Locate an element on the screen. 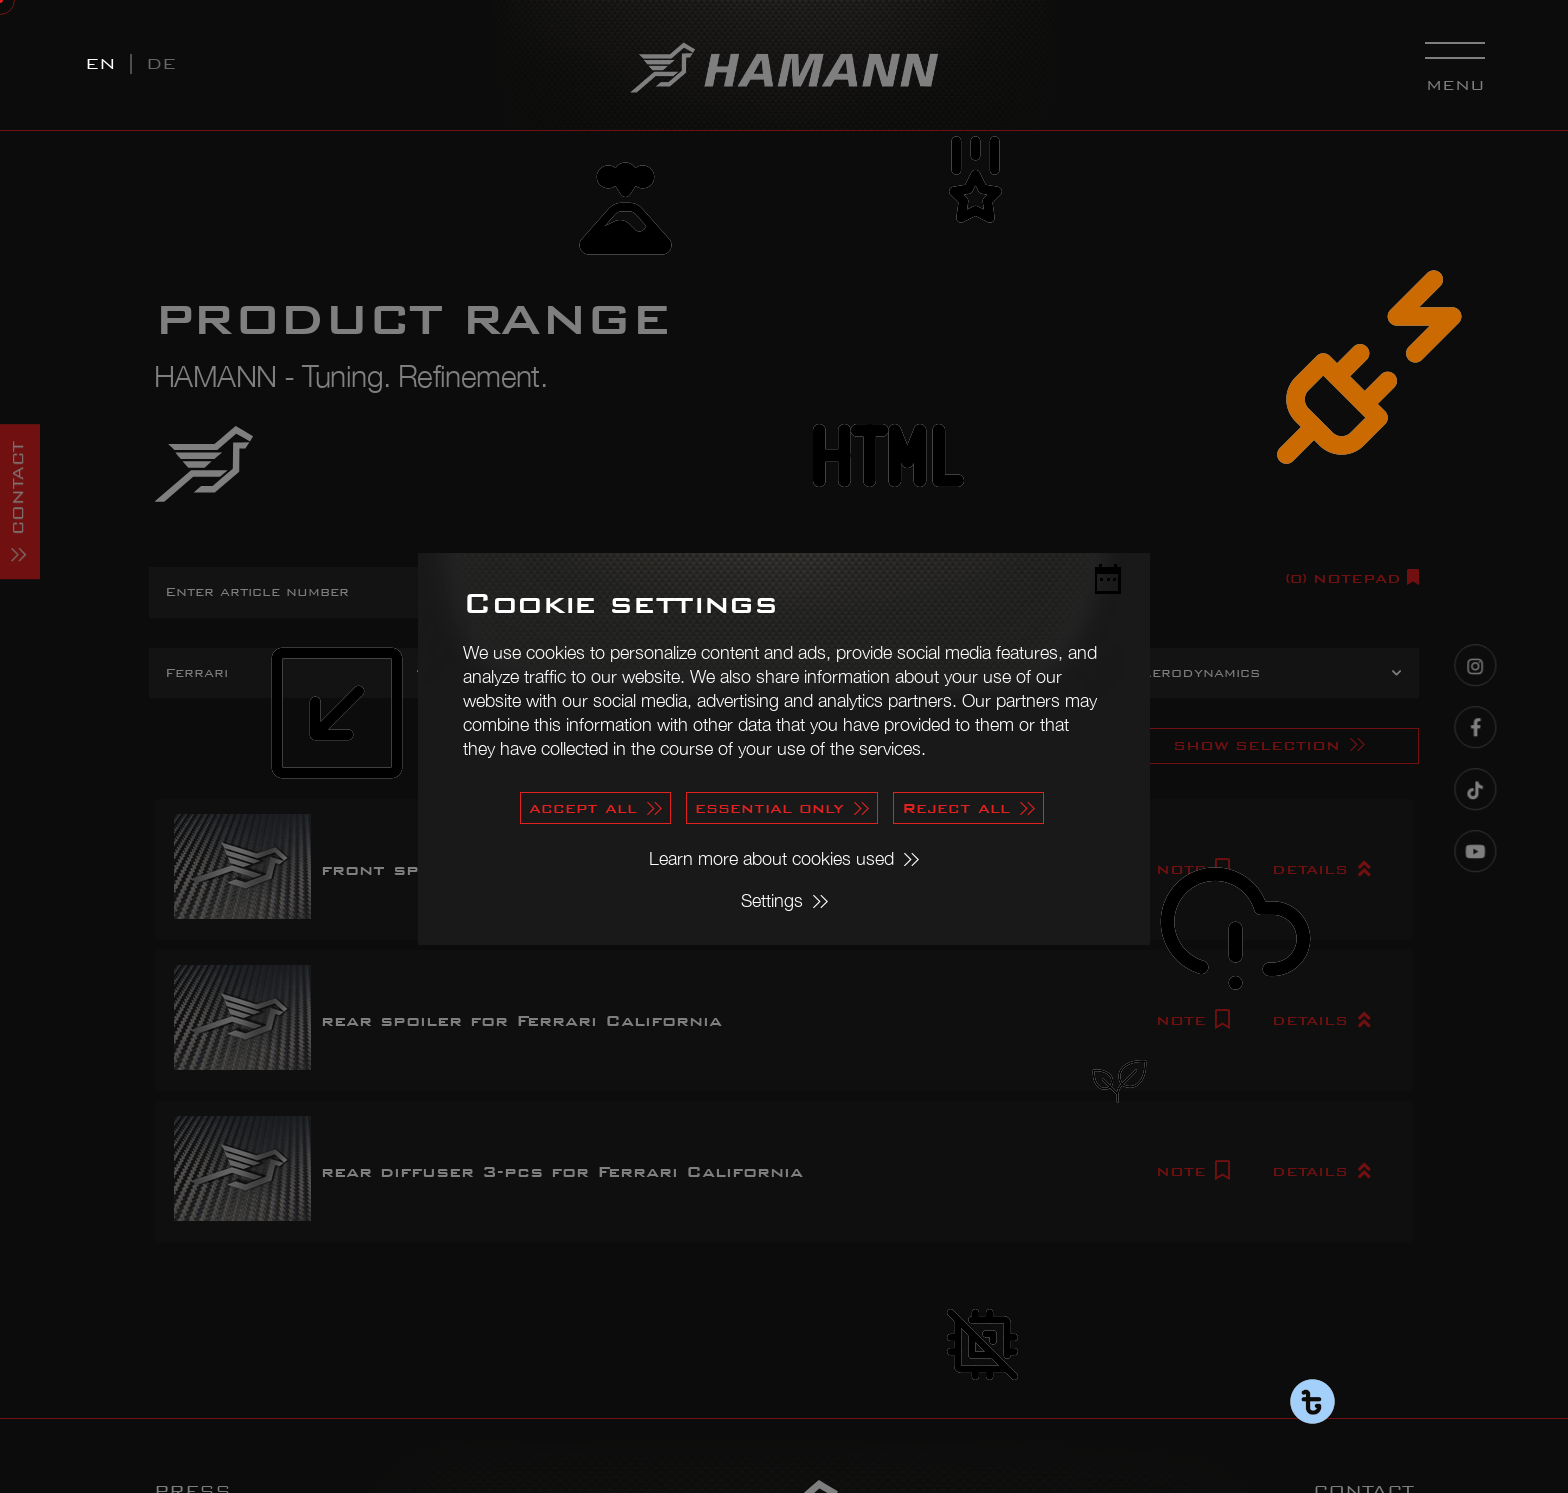 This screenshot has width=1568, height=1493. view achievements or awards is located at coordinates (975, 179).